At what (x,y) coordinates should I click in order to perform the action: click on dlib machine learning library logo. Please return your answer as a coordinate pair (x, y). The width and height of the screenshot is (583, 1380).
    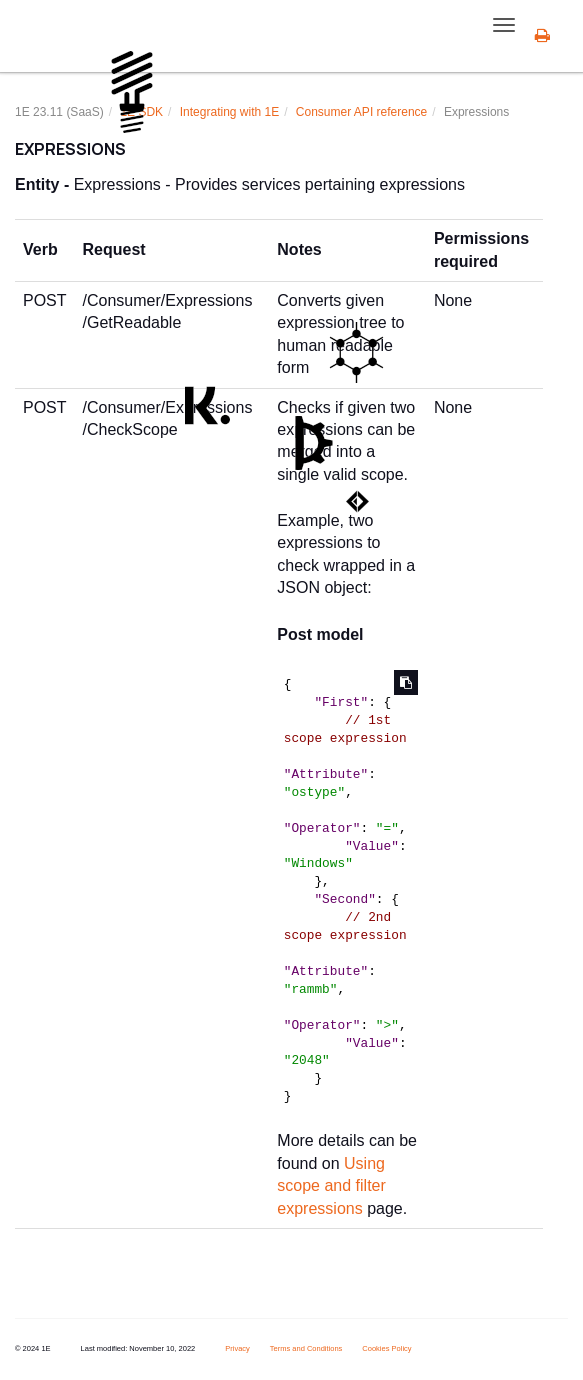
    Looking at the image, I should click on (314, 443).